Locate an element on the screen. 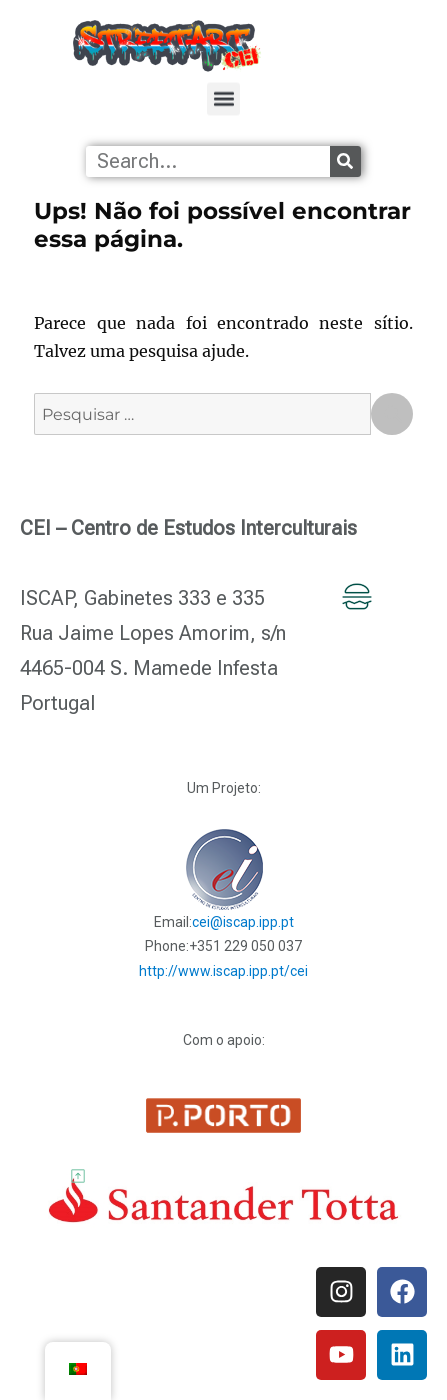  open navigation menu is located at coordinates (357, 597).